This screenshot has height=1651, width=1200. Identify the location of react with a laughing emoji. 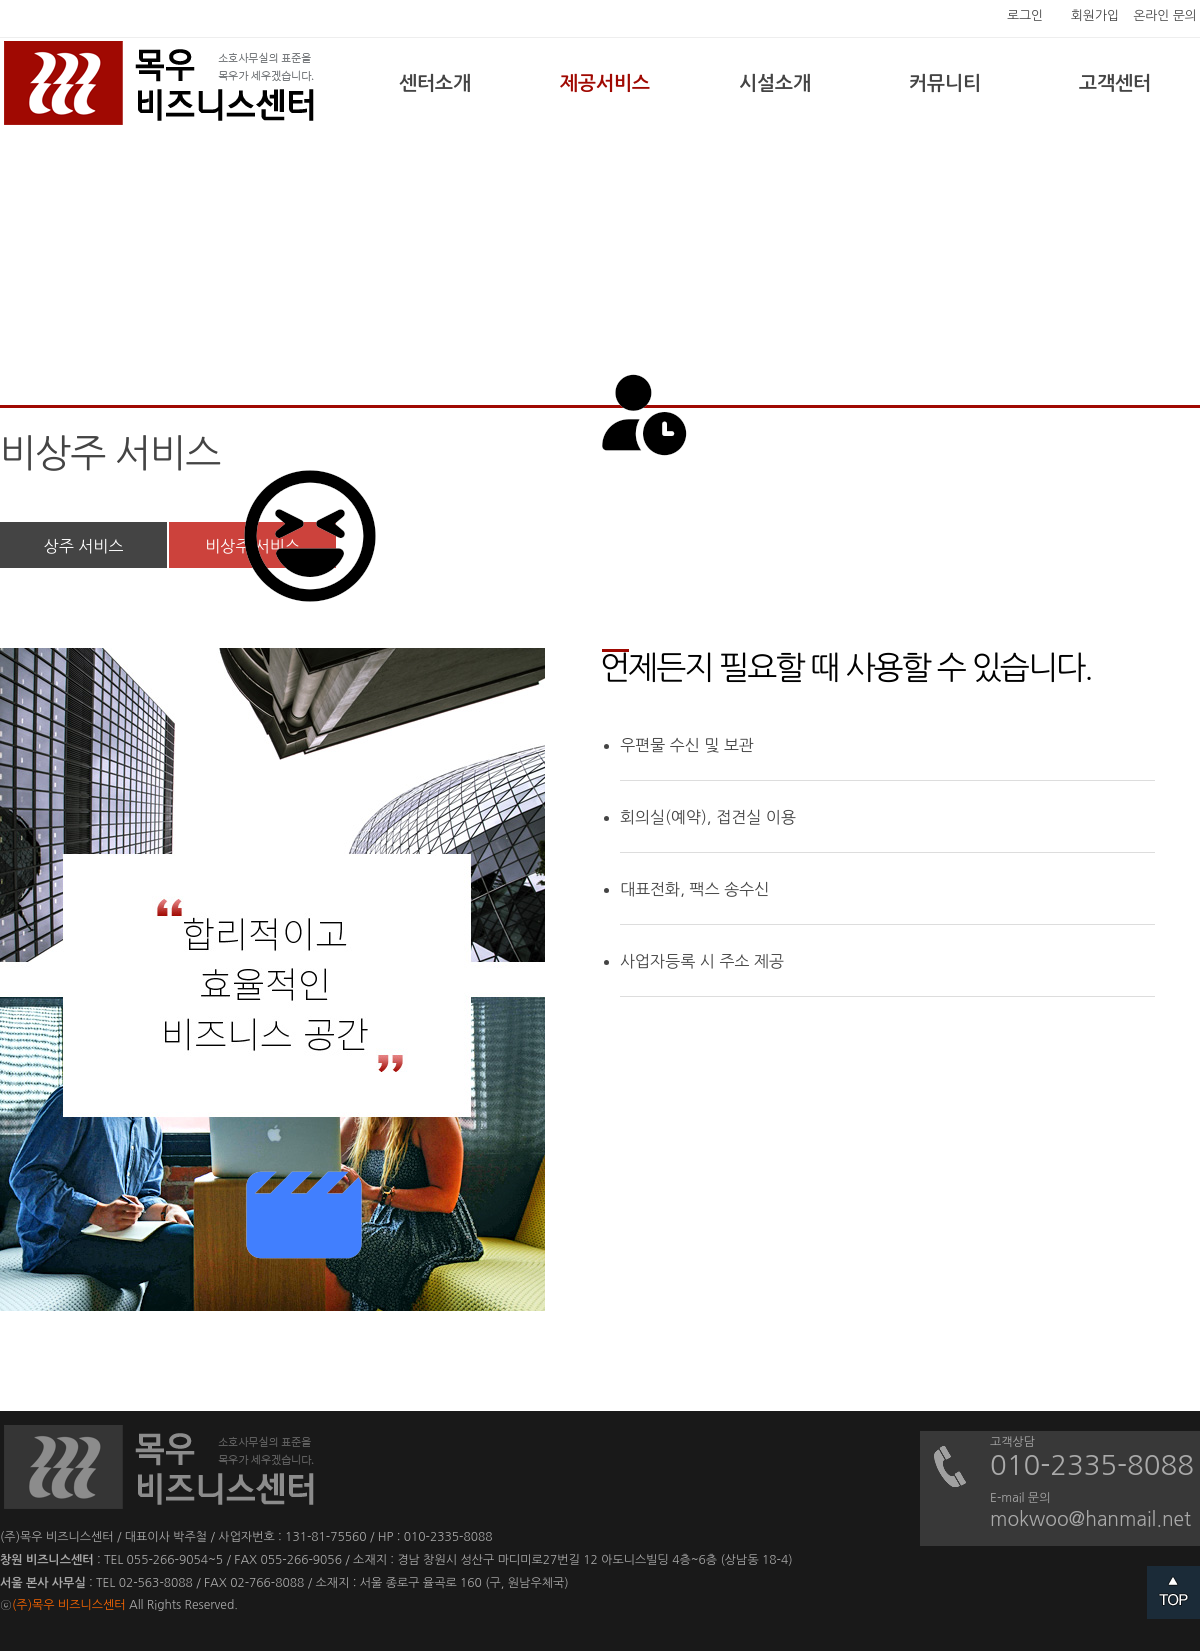
(310, 536).